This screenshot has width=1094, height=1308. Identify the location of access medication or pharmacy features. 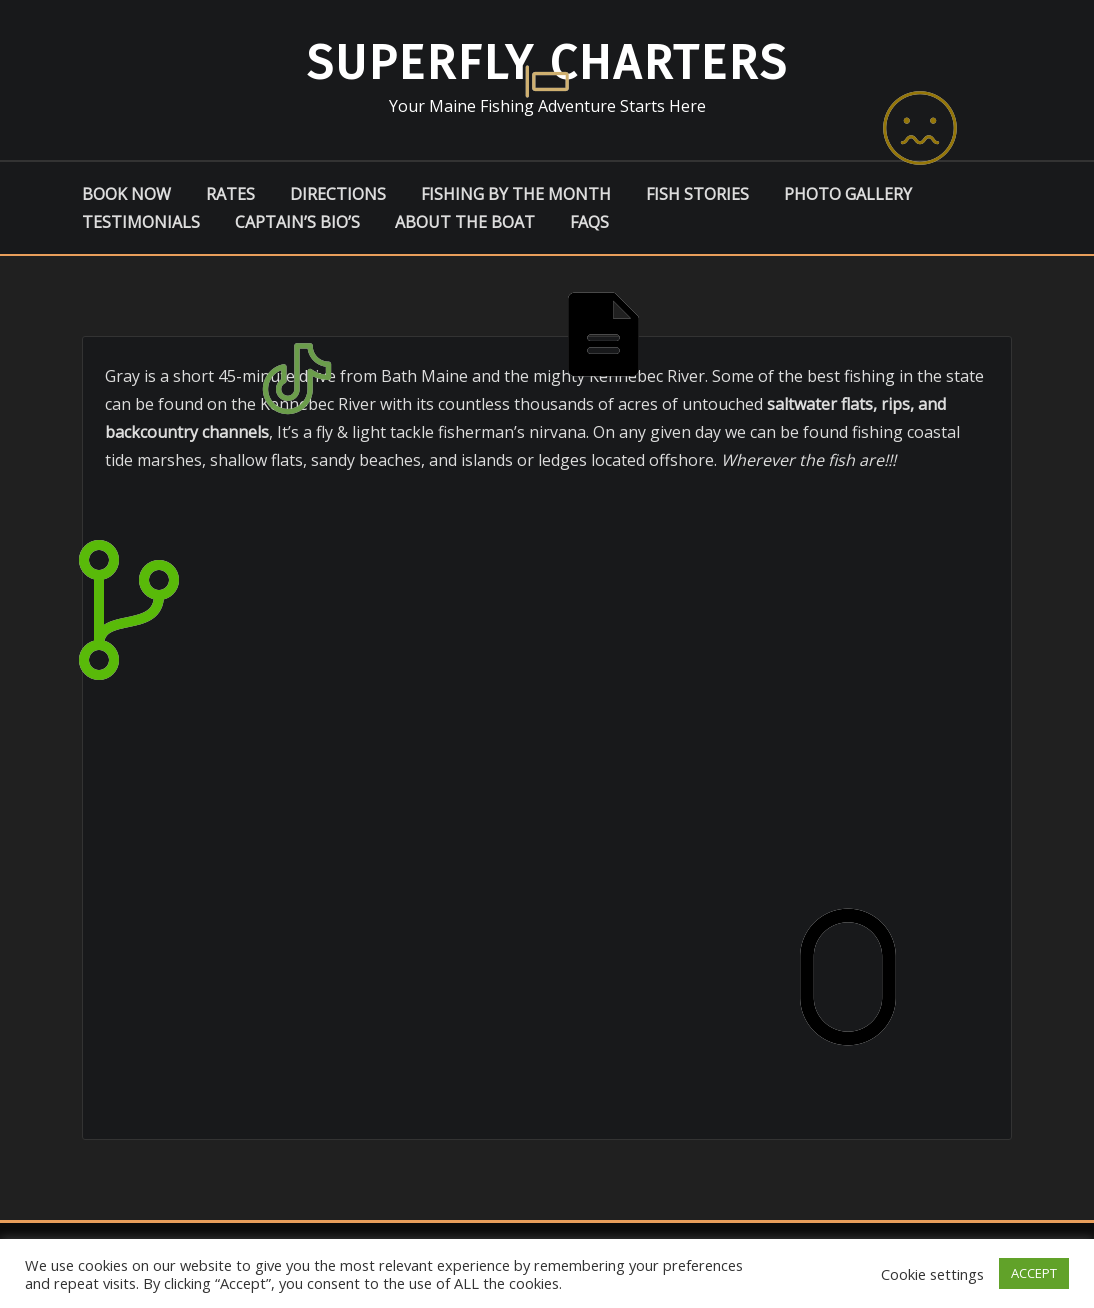
(848, 977).